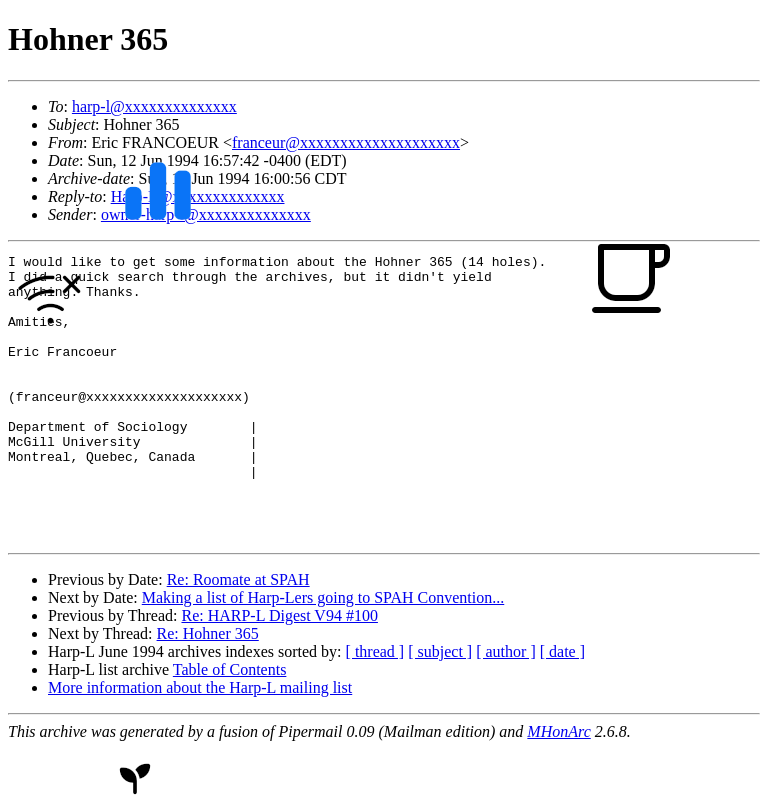 The image size is (768, 806). Describe the element at coordinates (158, 191) in the screenshot. I see `view analytics or statistics` at that location.